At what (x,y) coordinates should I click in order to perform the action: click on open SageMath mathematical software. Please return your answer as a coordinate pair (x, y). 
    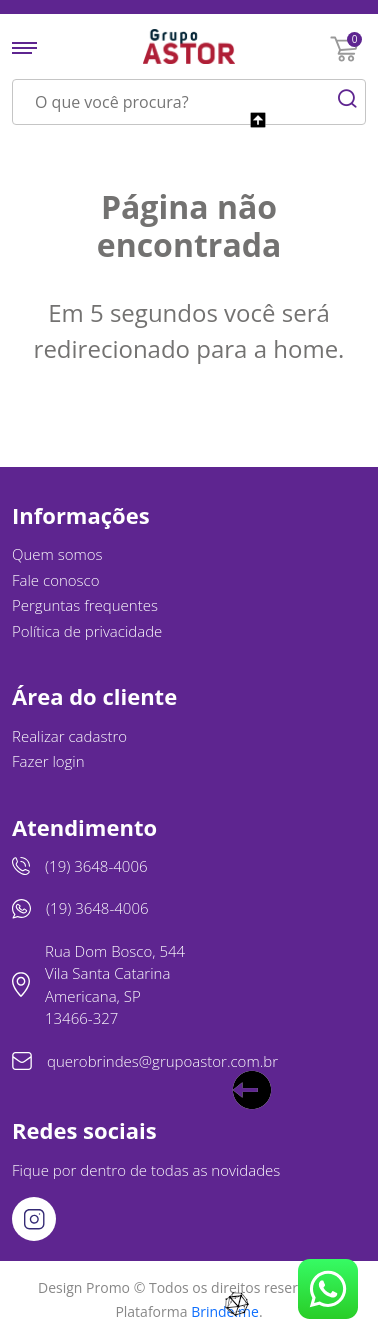
    Looking at the image, I should click on (237, 1304).